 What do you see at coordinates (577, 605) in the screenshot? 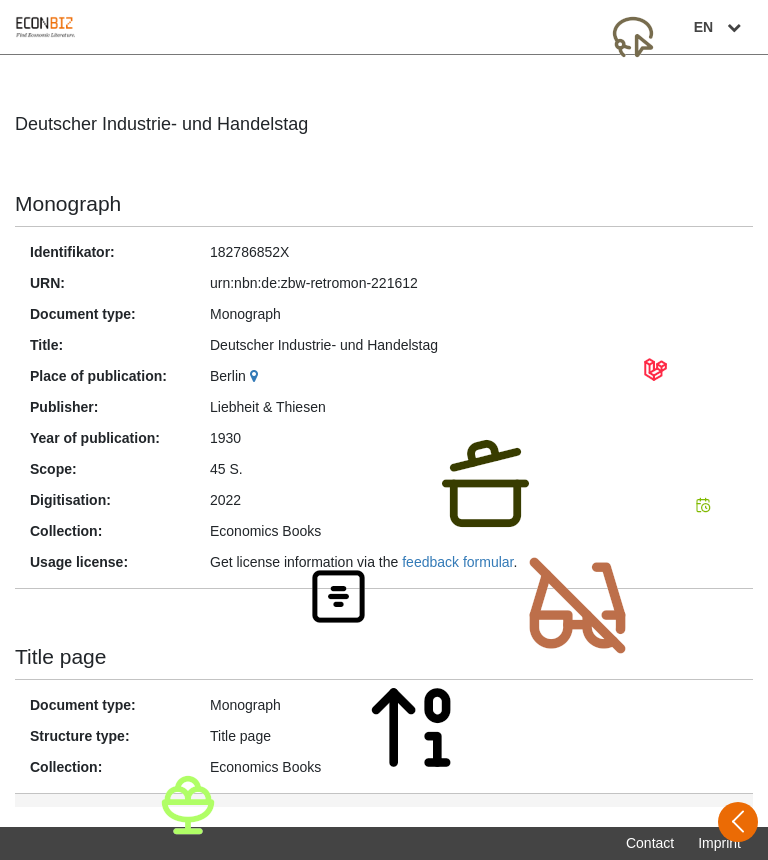
I see `disable reading mode` at bounding box center [577, 605].